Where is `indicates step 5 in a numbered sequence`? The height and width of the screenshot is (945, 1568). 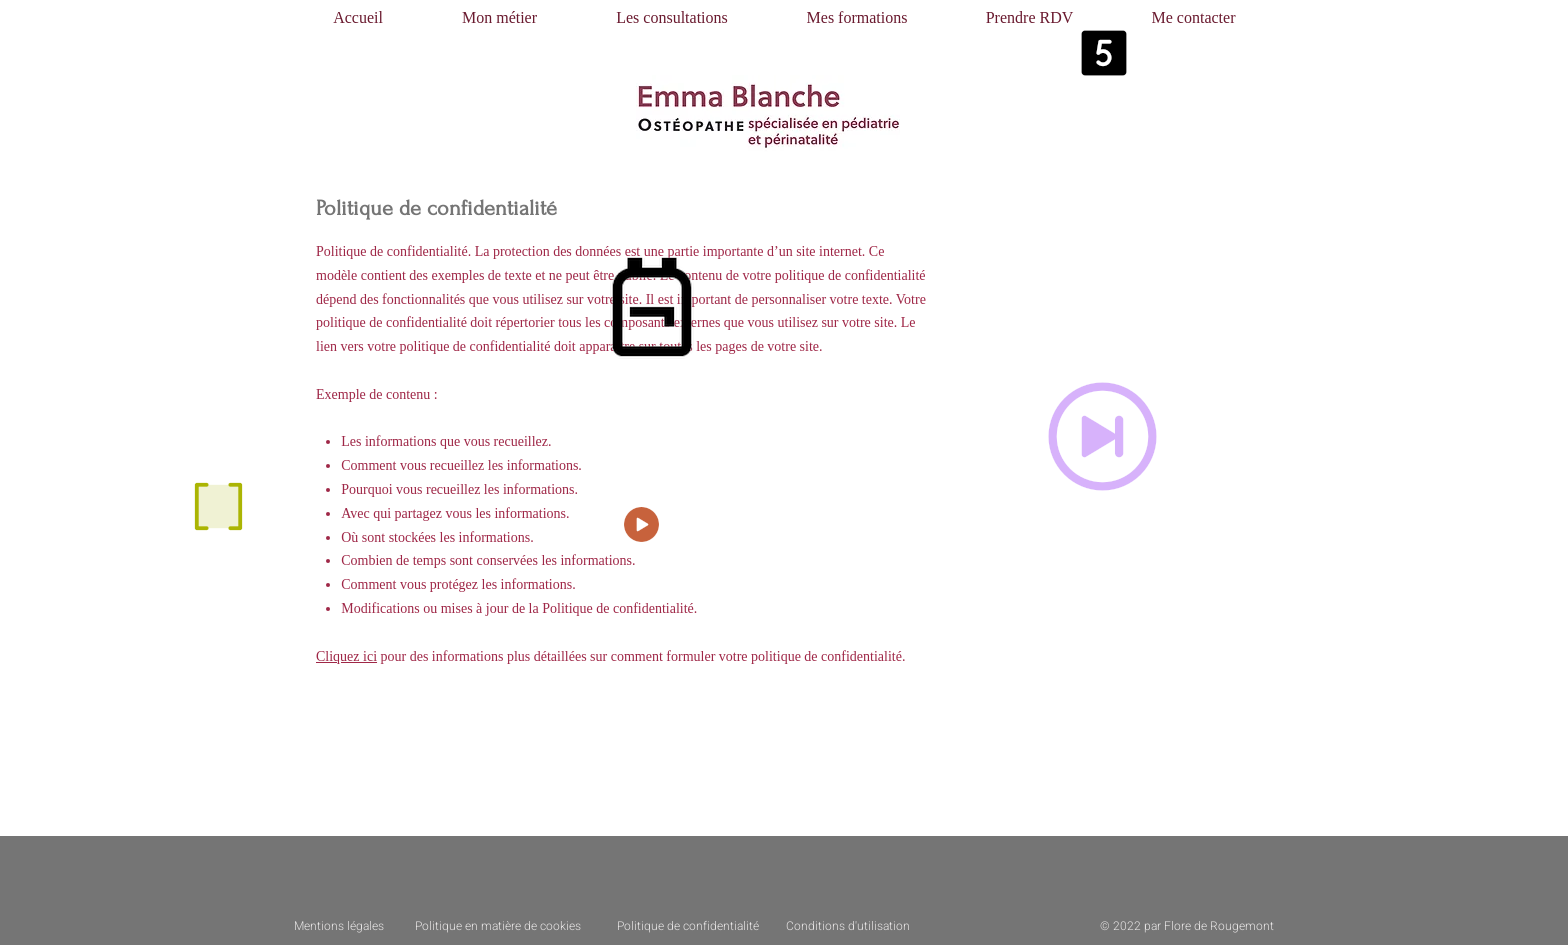
indicates step 5 in a numbered sequence is located at coordinates (1104, 53).